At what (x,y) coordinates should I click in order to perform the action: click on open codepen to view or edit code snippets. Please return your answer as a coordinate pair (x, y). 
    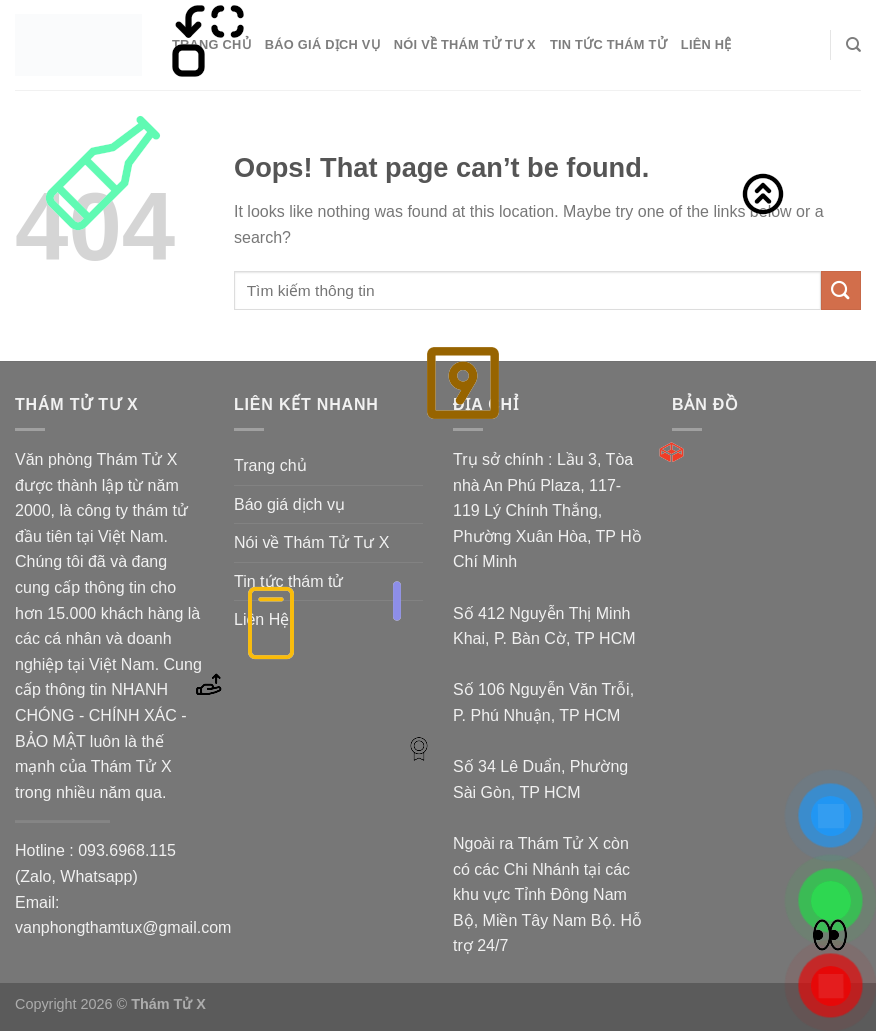
    Looking at the image, I should click on (671, 452).